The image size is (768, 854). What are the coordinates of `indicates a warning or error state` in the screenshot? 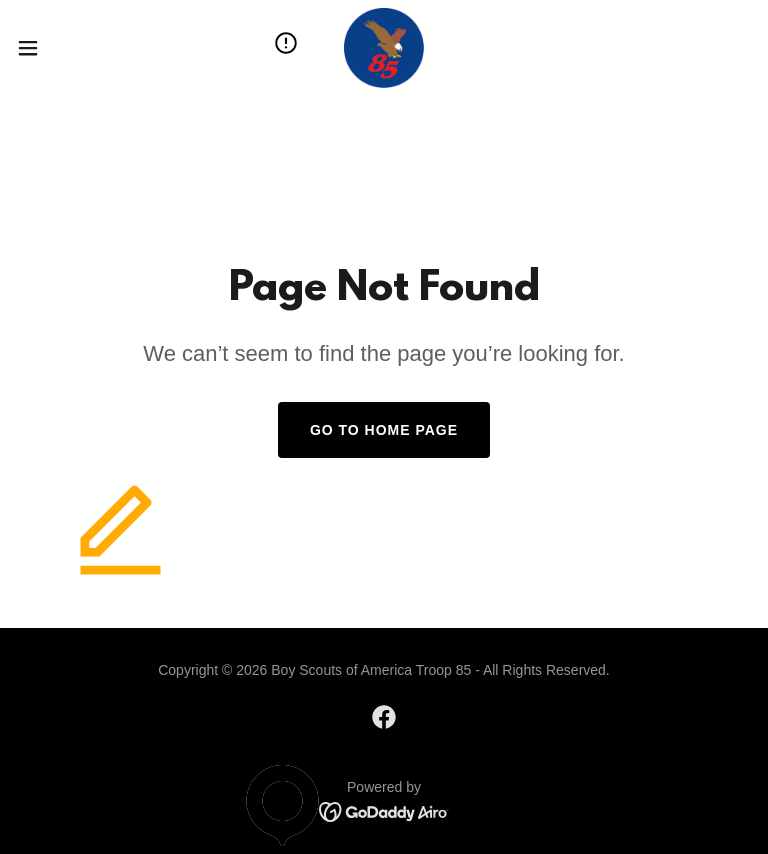 It's located at (286, 43).